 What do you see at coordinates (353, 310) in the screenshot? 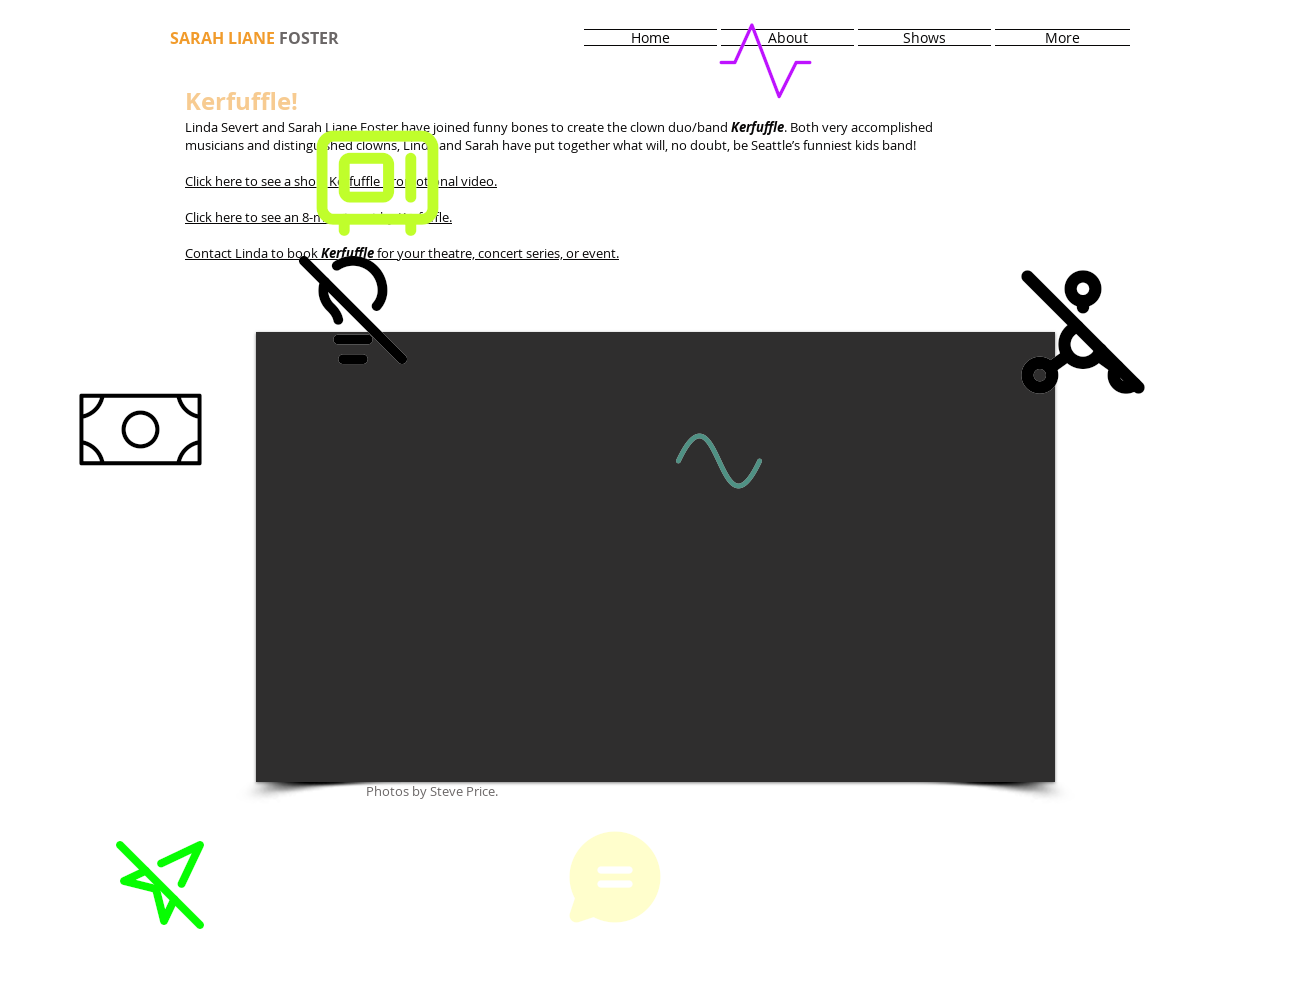
I see `turn off lights or disable lighting` at bounding box center [353, 310].